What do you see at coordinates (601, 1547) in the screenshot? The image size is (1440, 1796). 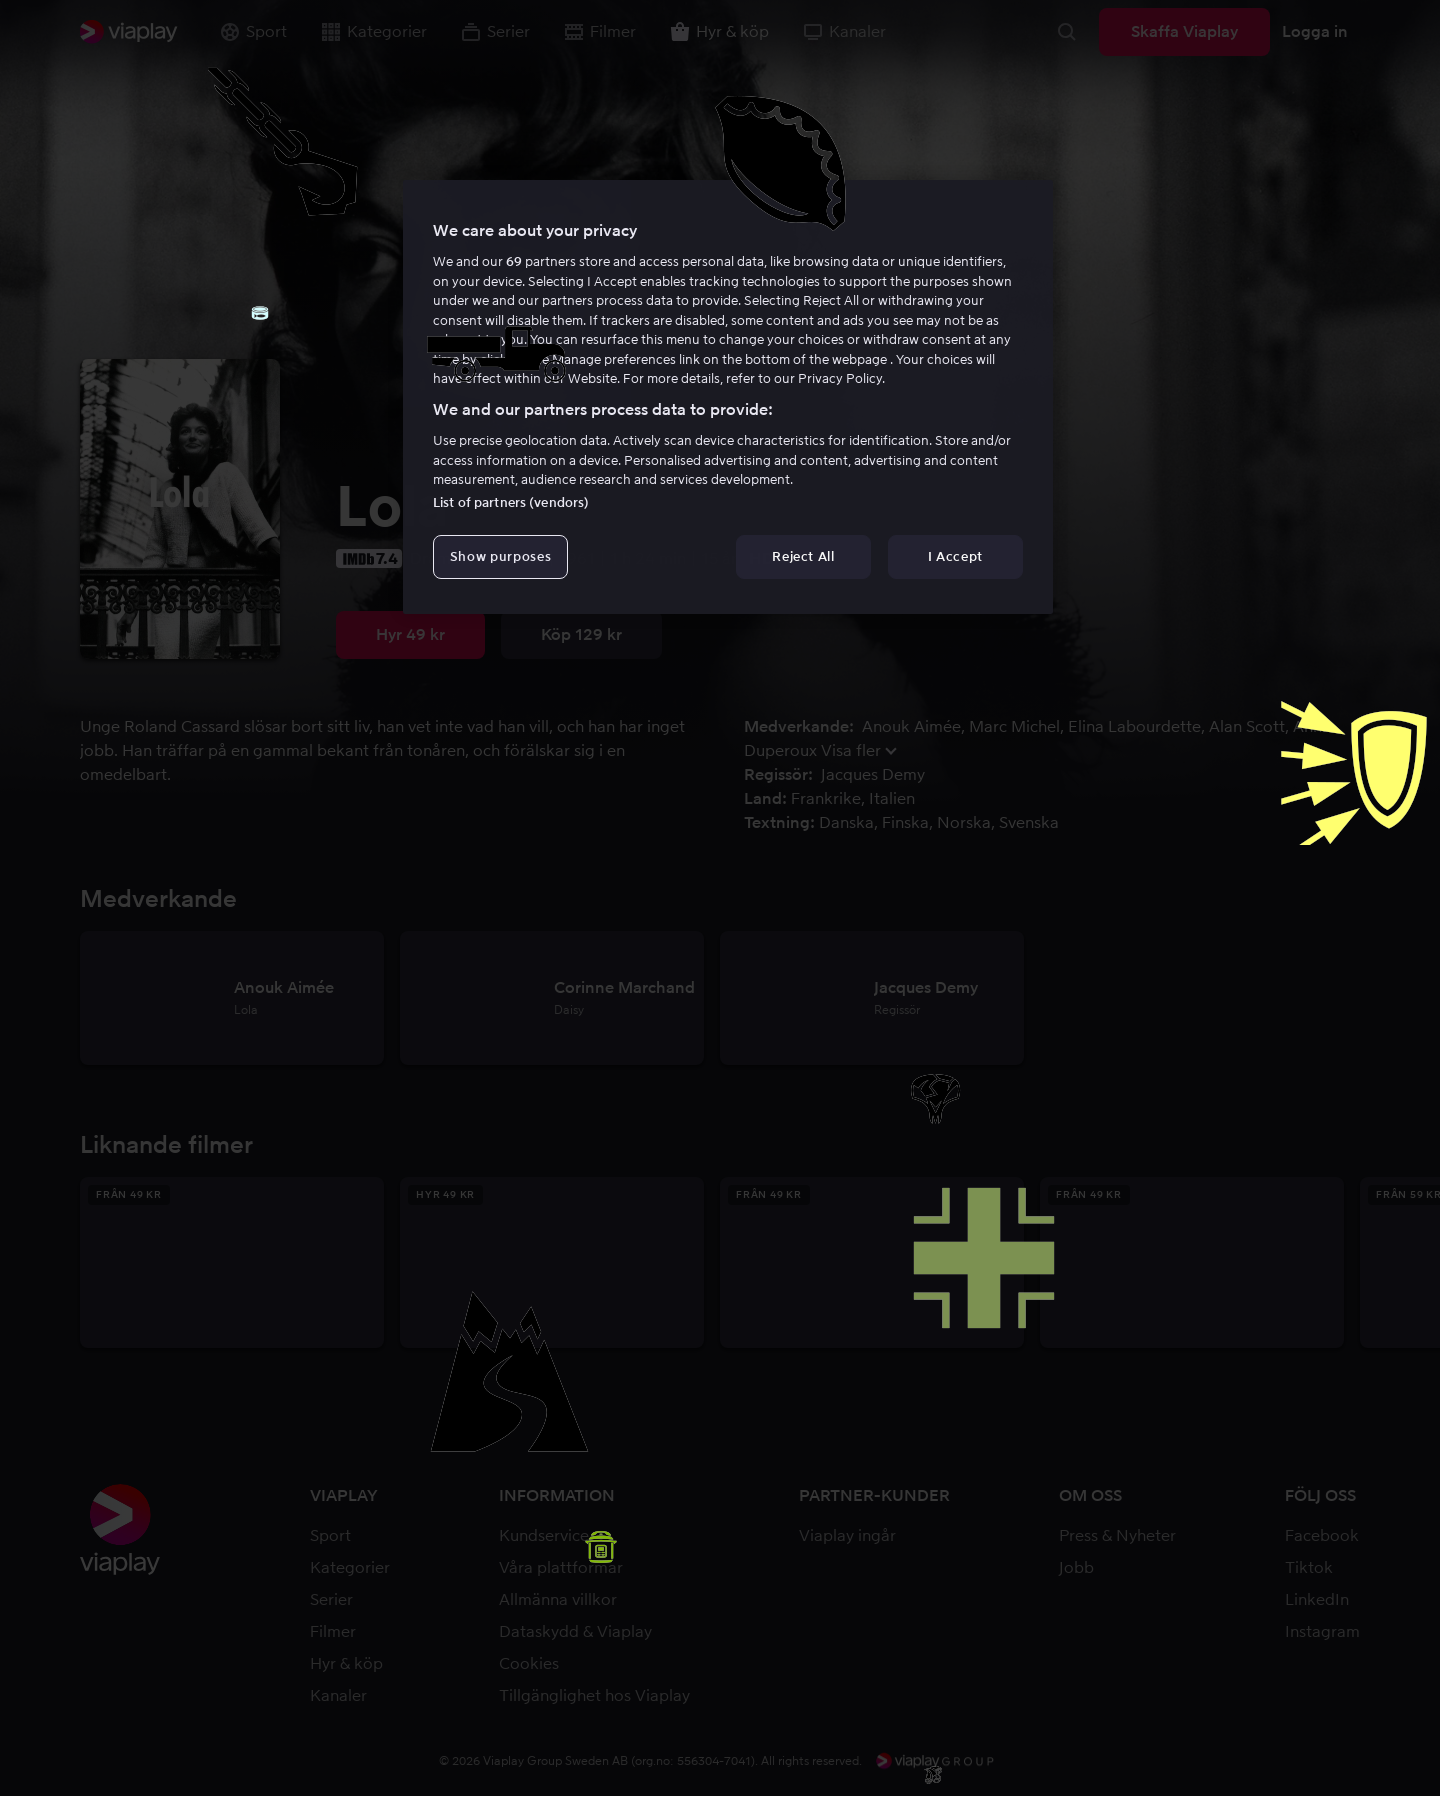 I see `access pressure cooker recipes or settings` at bounding box center [601, 1547].